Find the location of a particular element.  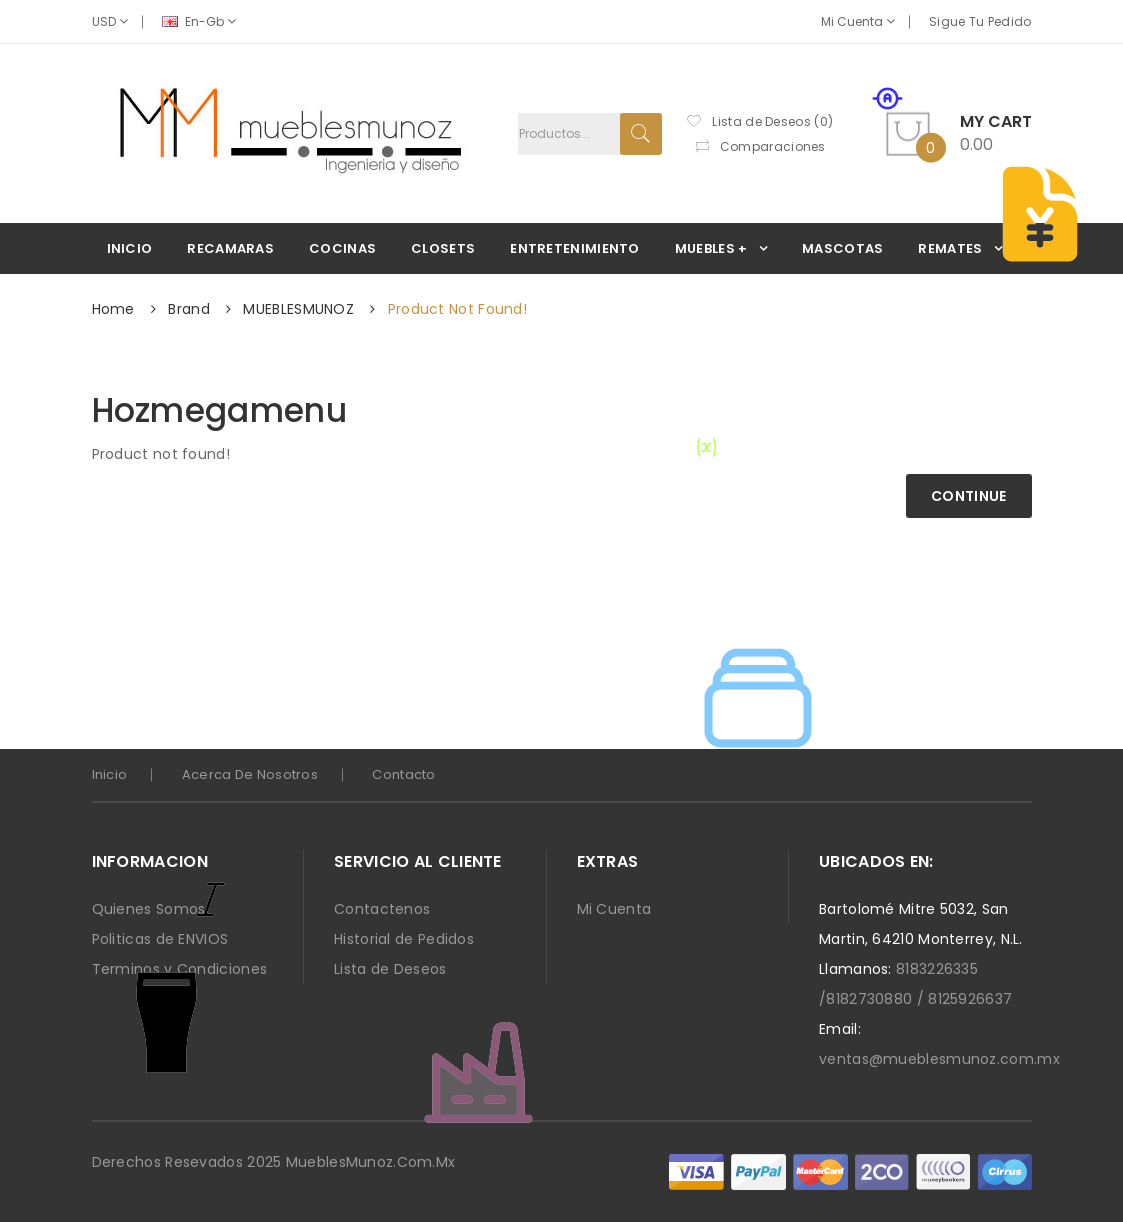

access manufacturing or production settings is located at coordinates (478, 1076).